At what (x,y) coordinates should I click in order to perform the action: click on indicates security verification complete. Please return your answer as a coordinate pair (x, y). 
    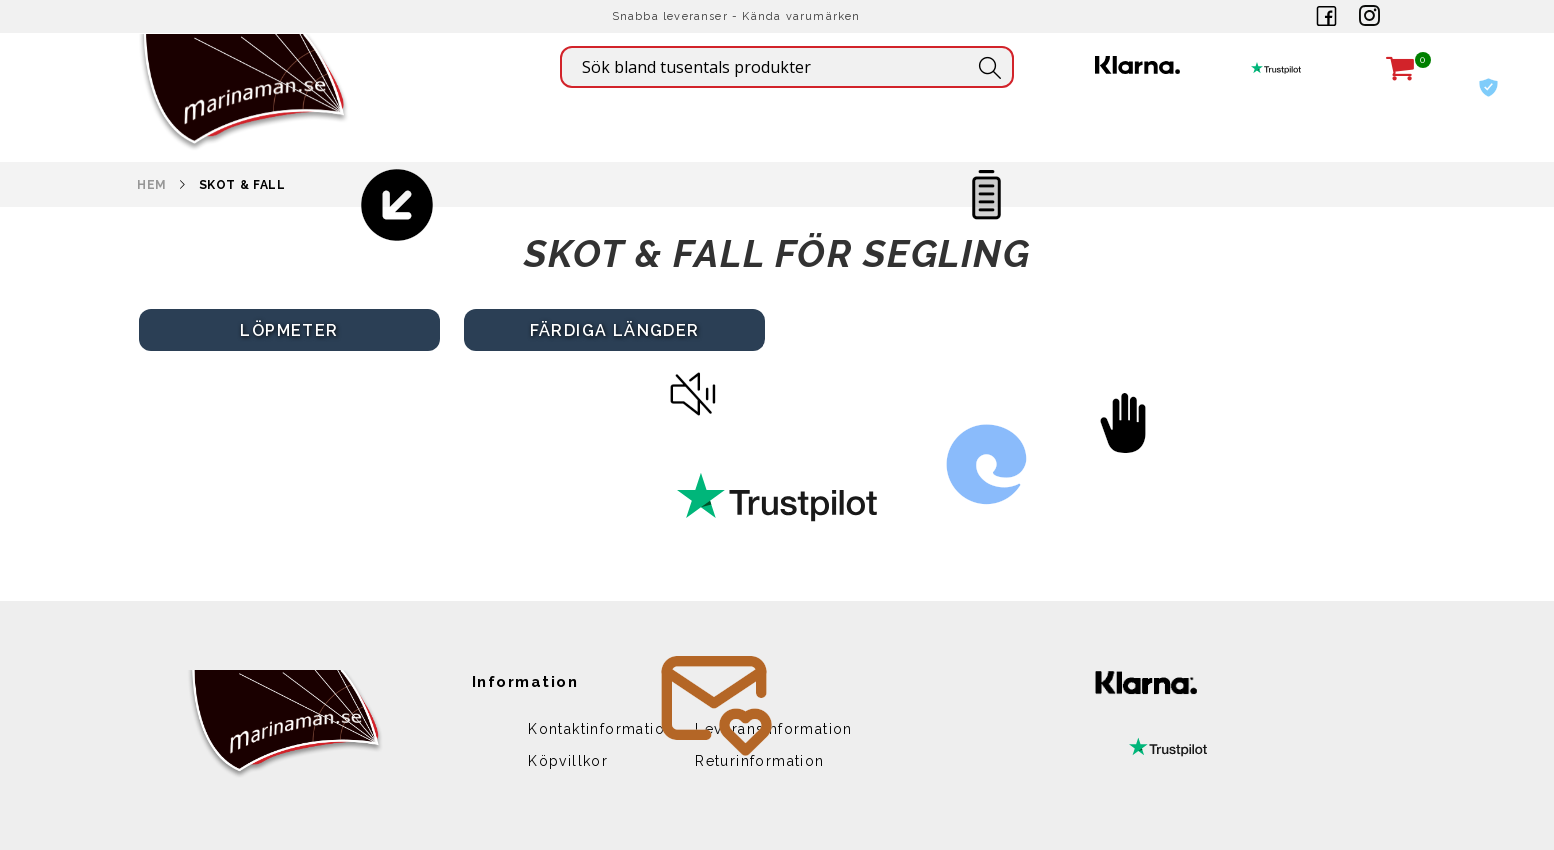
    Looking at the image, I should click on (1488, 87).